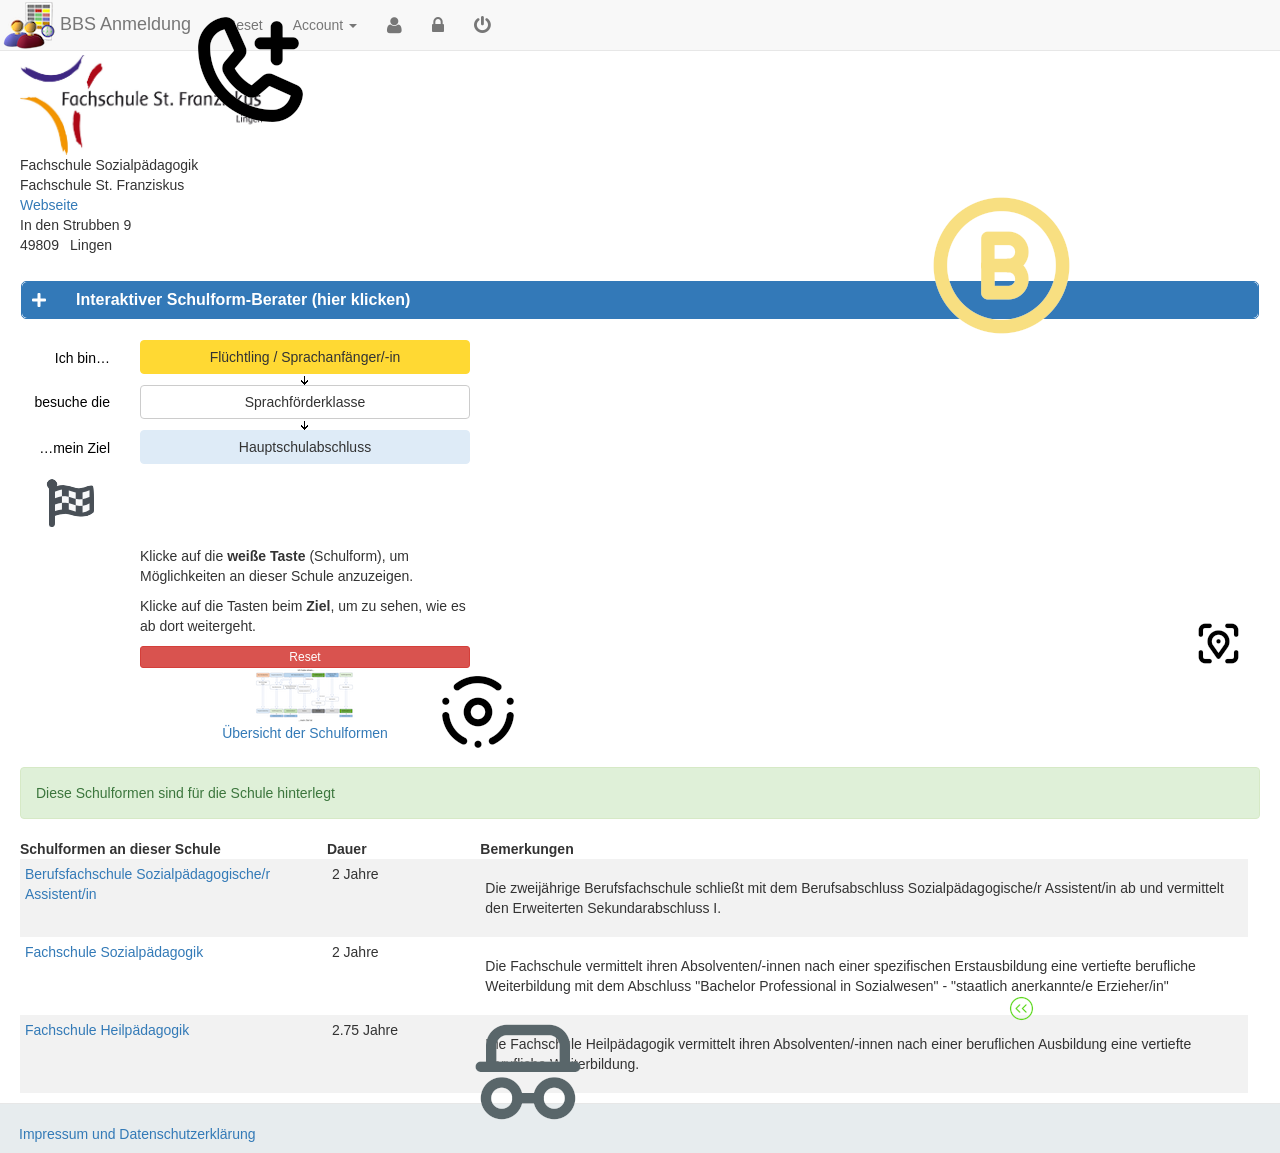 The width and height of the screenshot is (1280, 1153). Describe the element at coordinates (1001, 265) in the screenshot. I see `xbox controller B button indicator` at that location.